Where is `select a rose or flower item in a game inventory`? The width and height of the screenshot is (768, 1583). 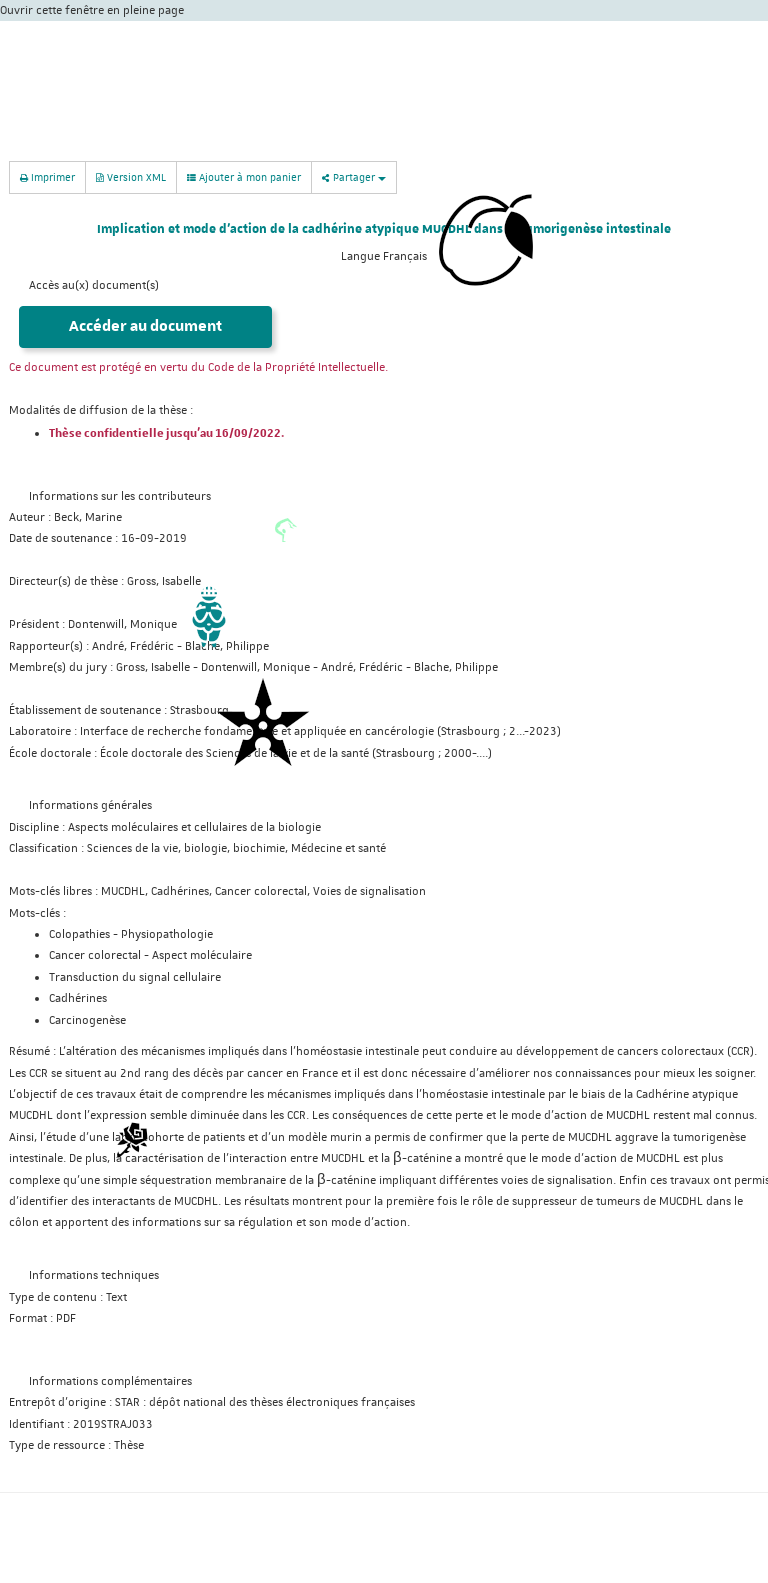
select a rose or flower item in a game inventory is located at coordinates (130, 1140).